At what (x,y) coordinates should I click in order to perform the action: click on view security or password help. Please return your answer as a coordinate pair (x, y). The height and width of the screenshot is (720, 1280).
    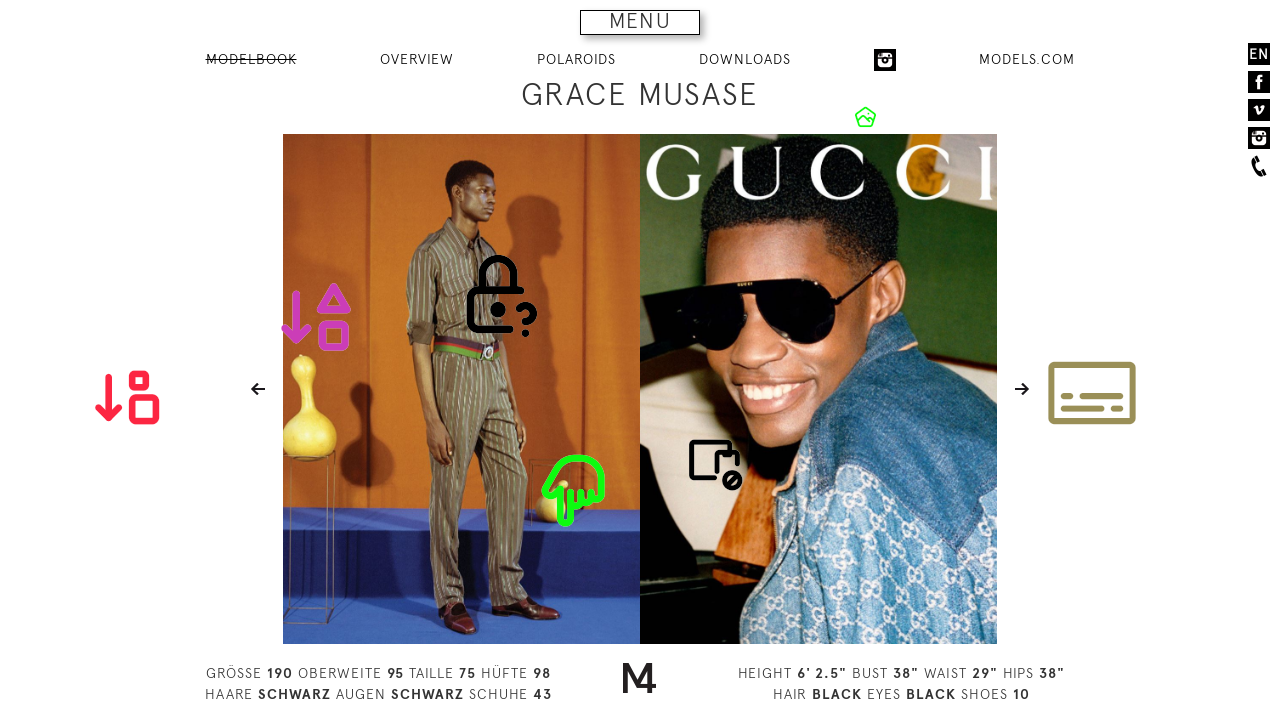
    Looking at the image, I should click on (498, 294).